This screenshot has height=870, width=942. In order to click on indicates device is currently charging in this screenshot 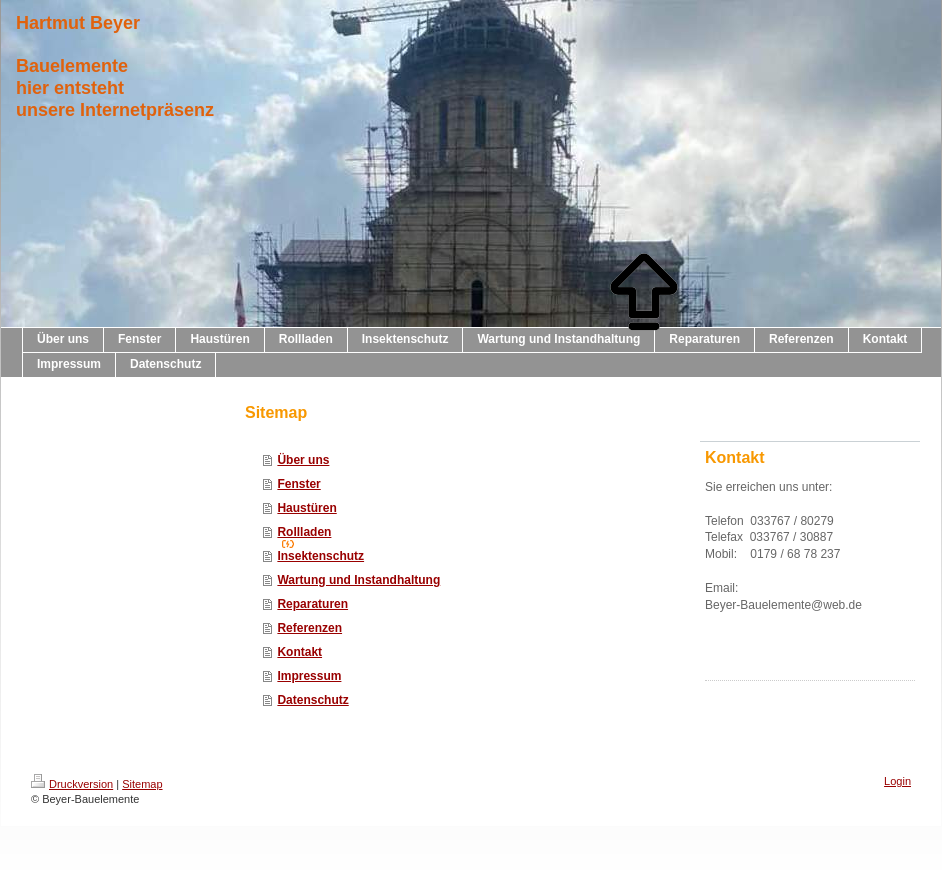, I will do `click(288, 544)`.